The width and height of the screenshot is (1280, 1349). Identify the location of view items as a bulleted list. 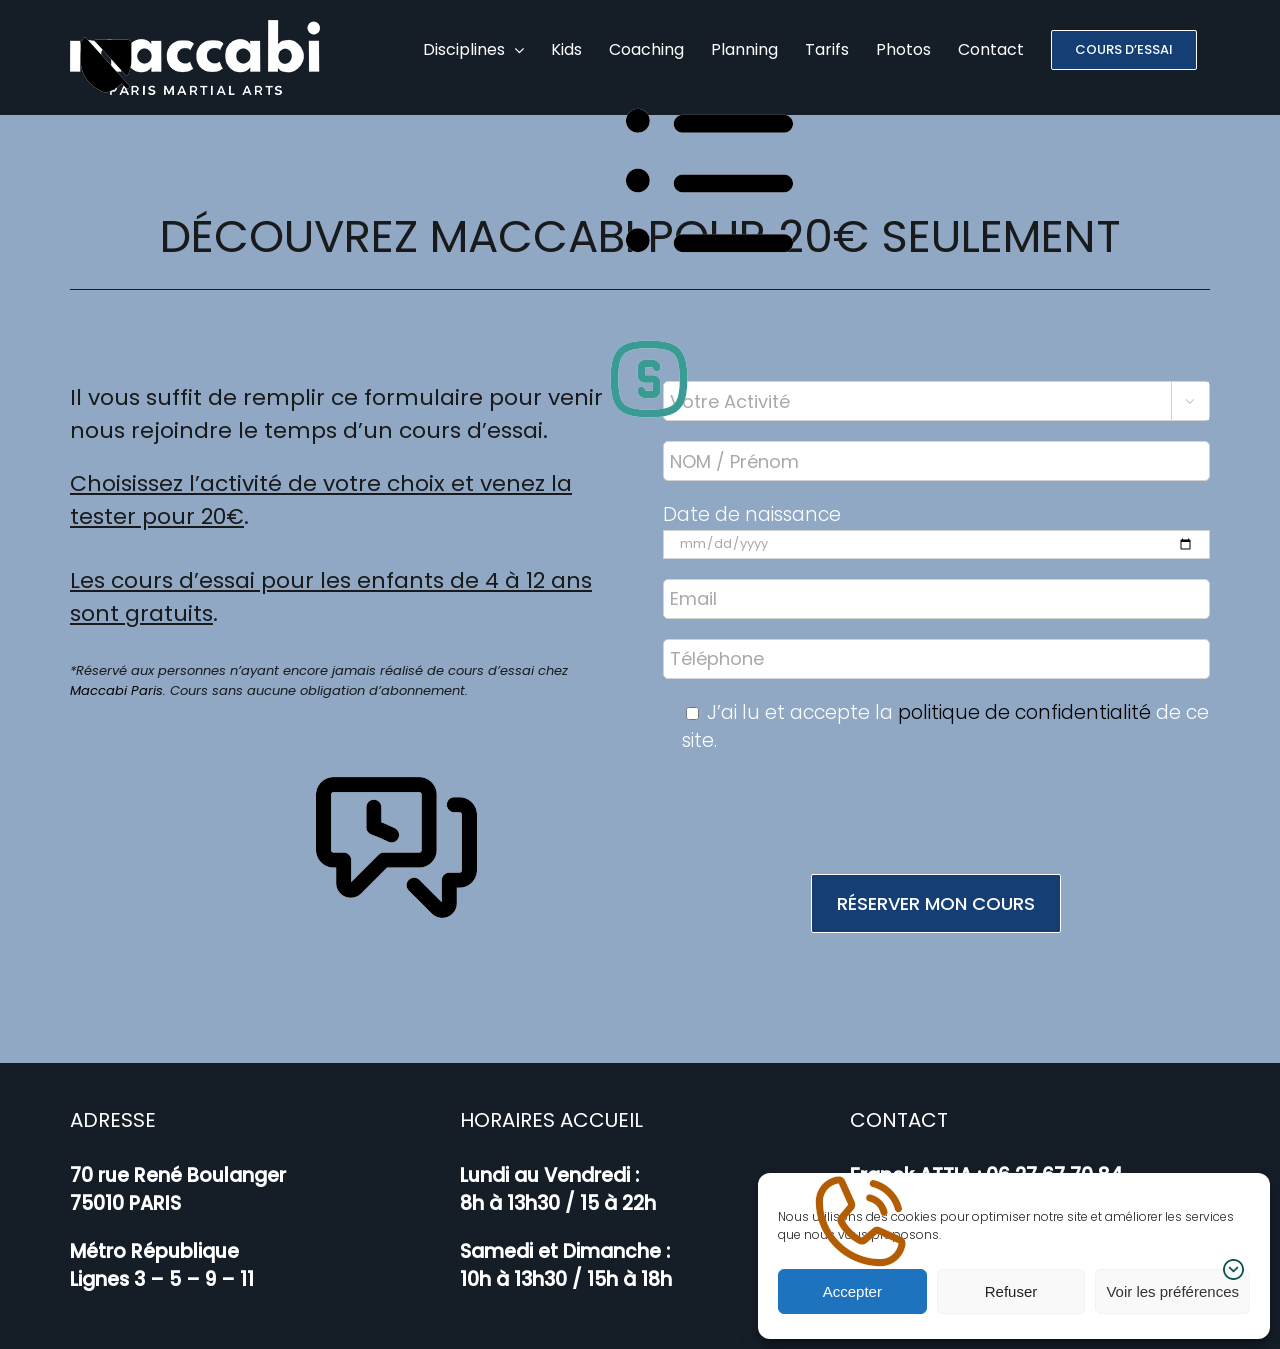
(709, 180).